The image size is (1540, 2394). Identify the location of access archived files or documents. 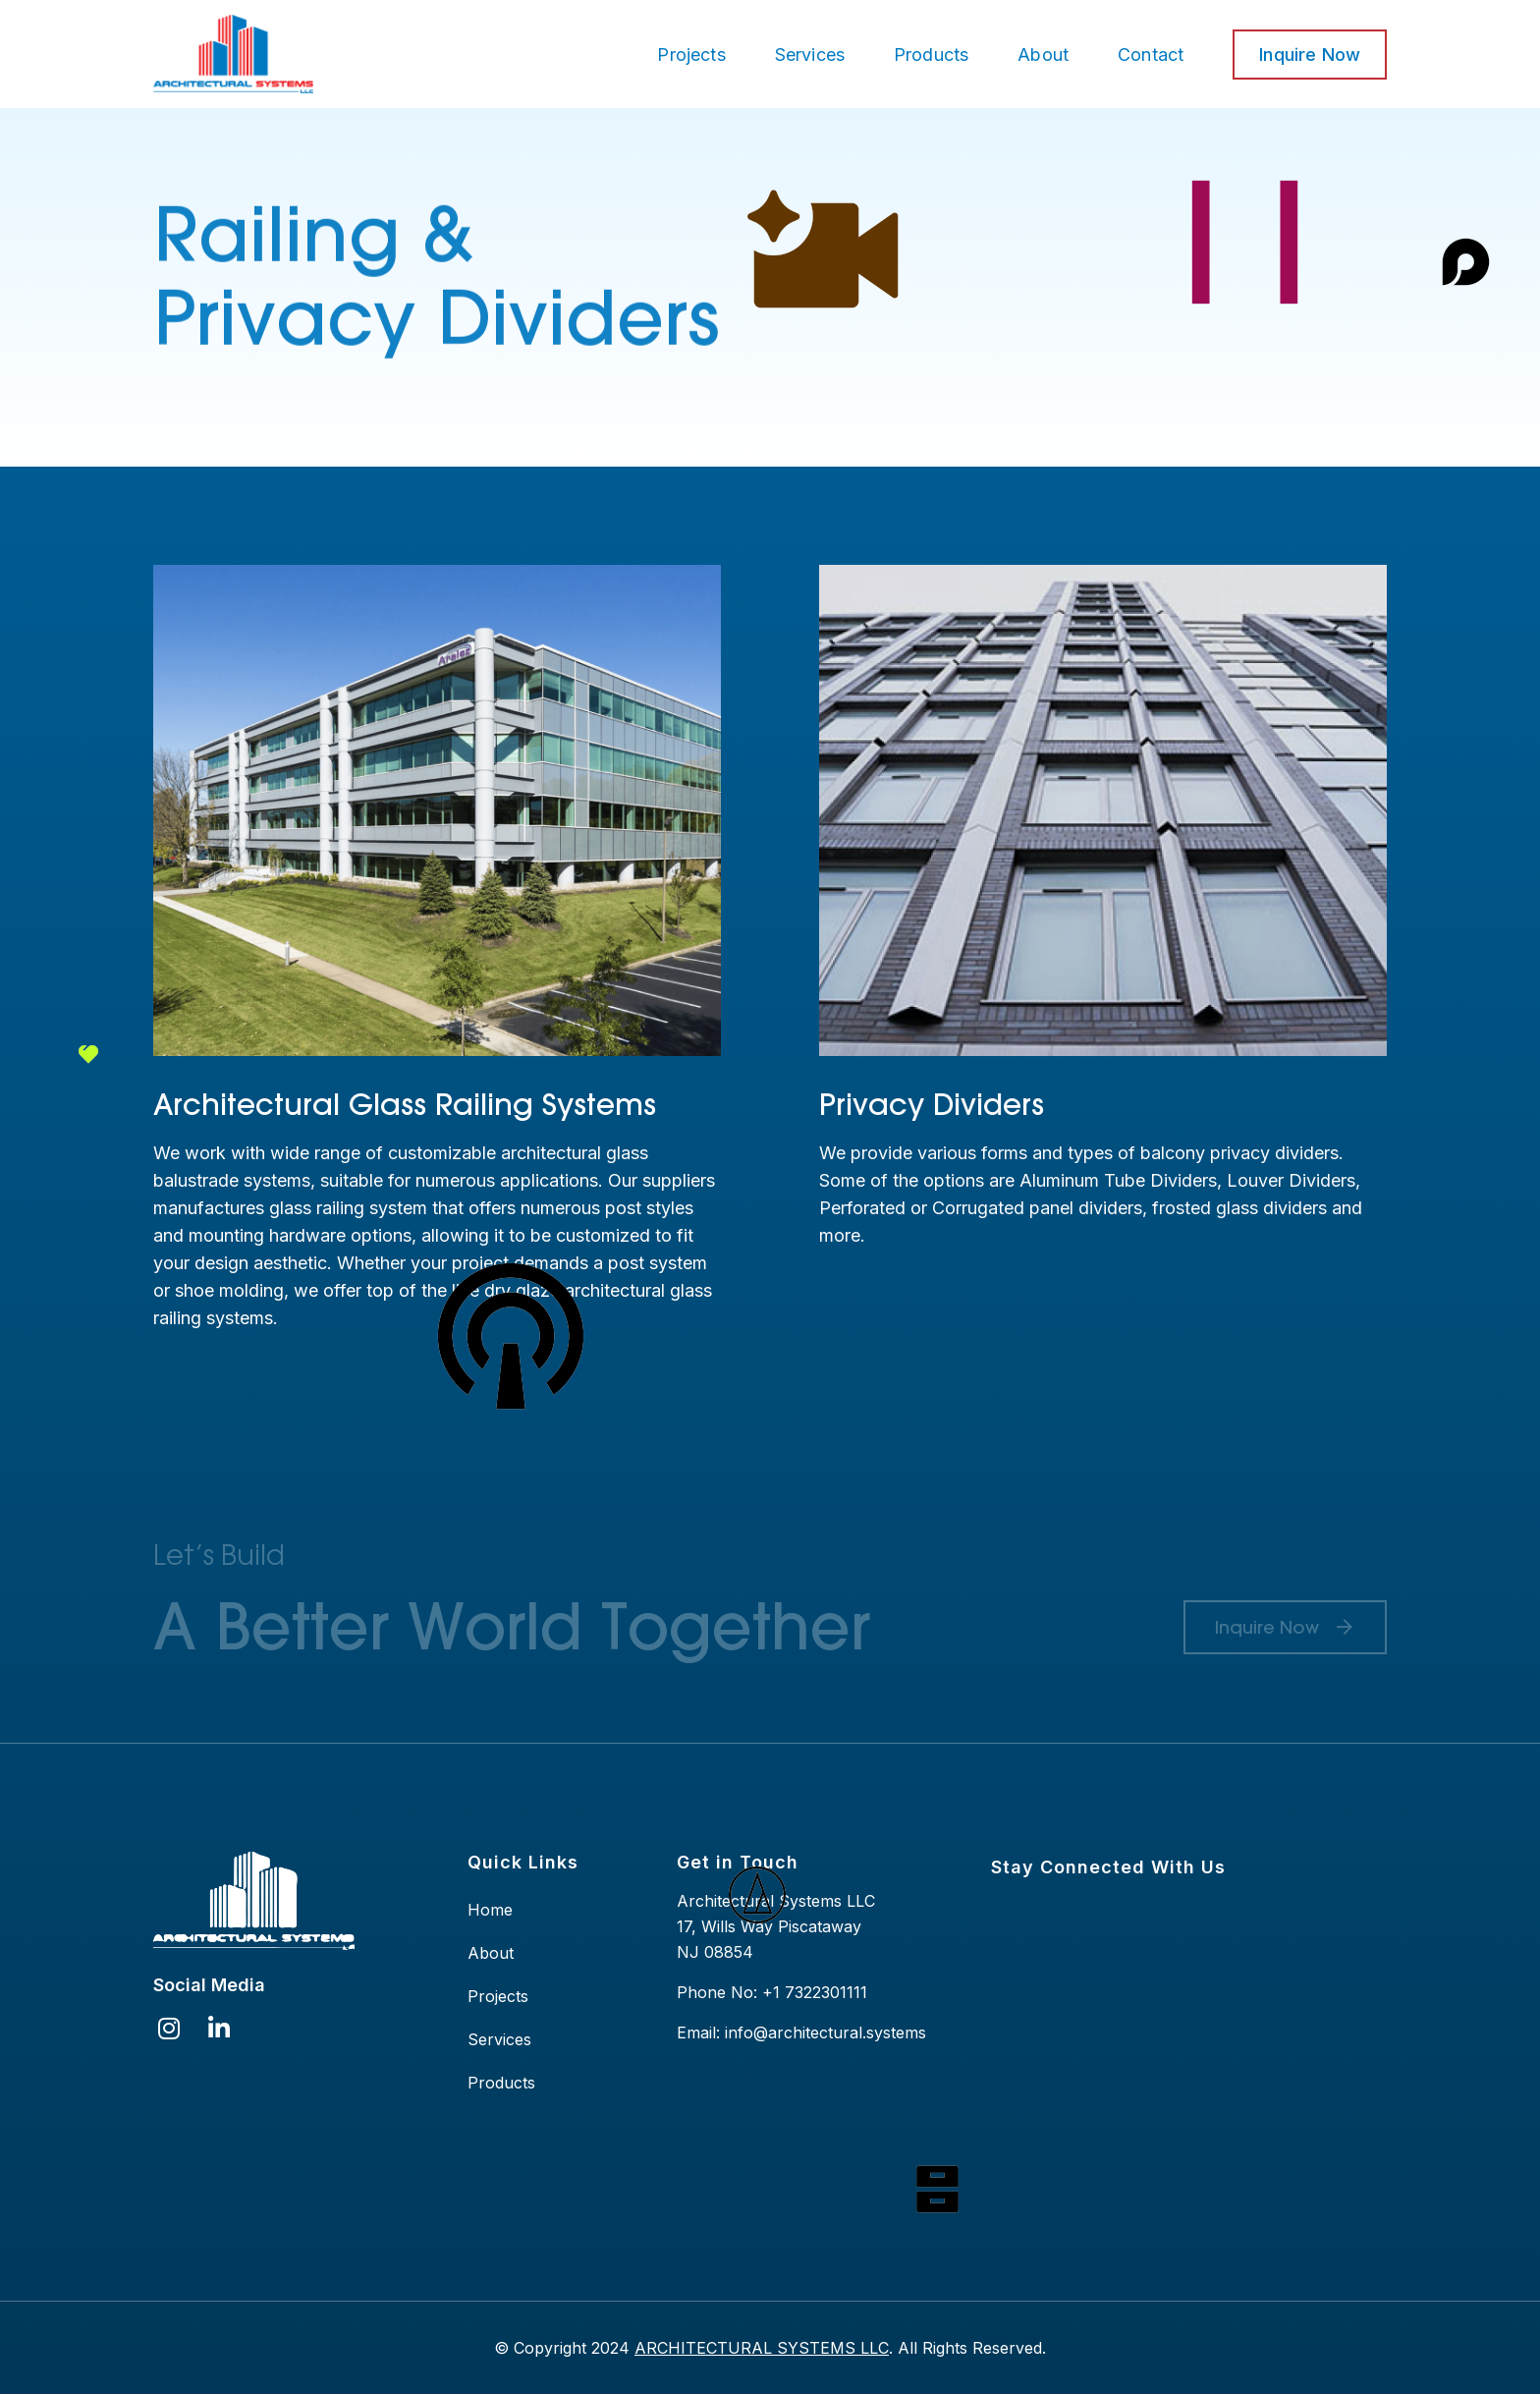
(937, 2189).